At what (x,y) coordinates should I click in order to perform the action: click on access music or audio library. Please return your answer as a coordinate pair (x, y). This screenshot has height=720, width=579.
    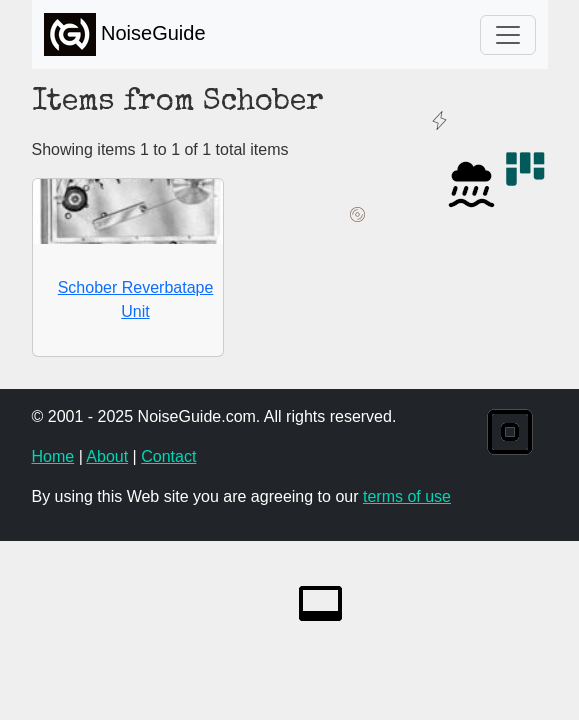
    Looking at the image, I should click on (357, 214).